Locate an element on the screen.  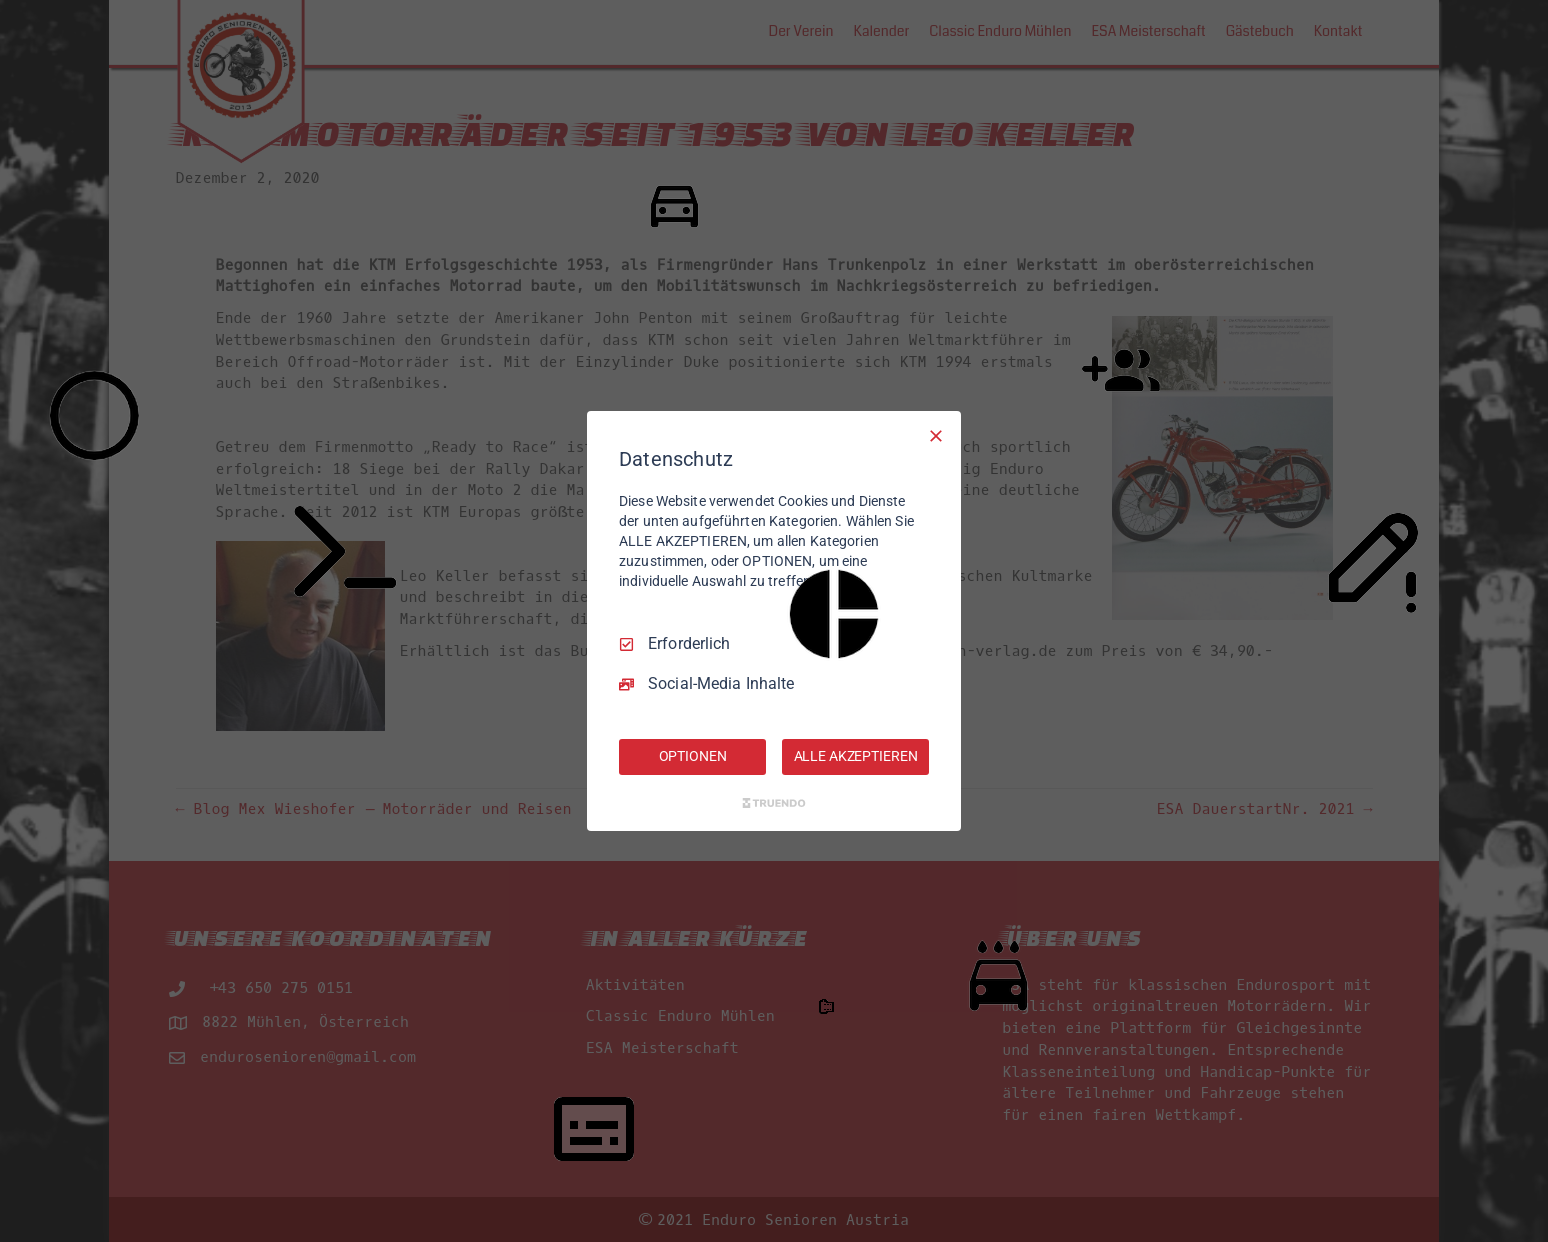
open command palette is located at coordinates (344, 551).